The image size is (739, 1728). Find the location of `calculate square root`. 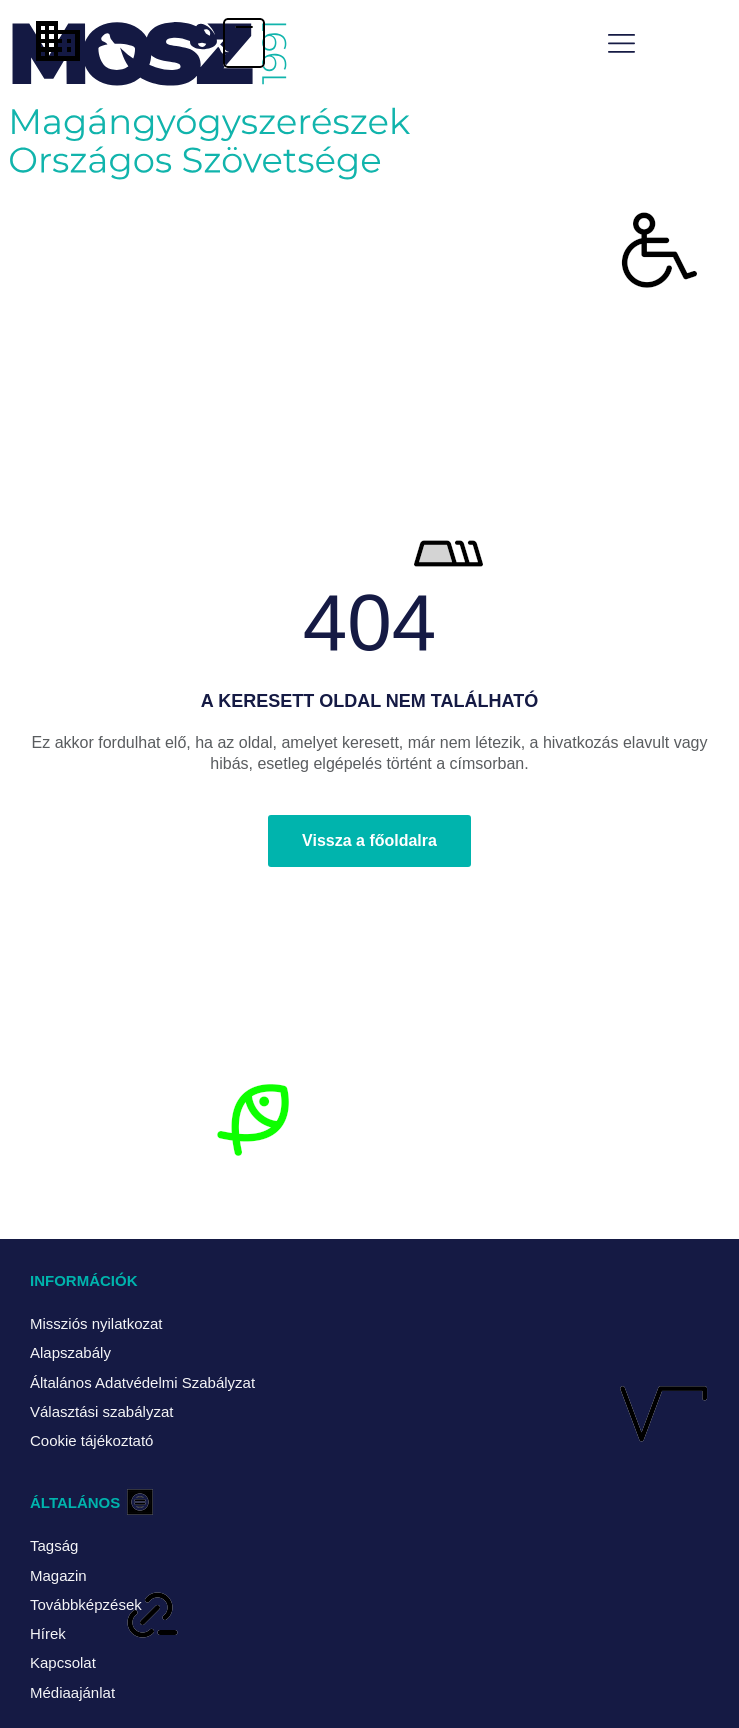

calculate square root is located at coordinates (660, 1407).